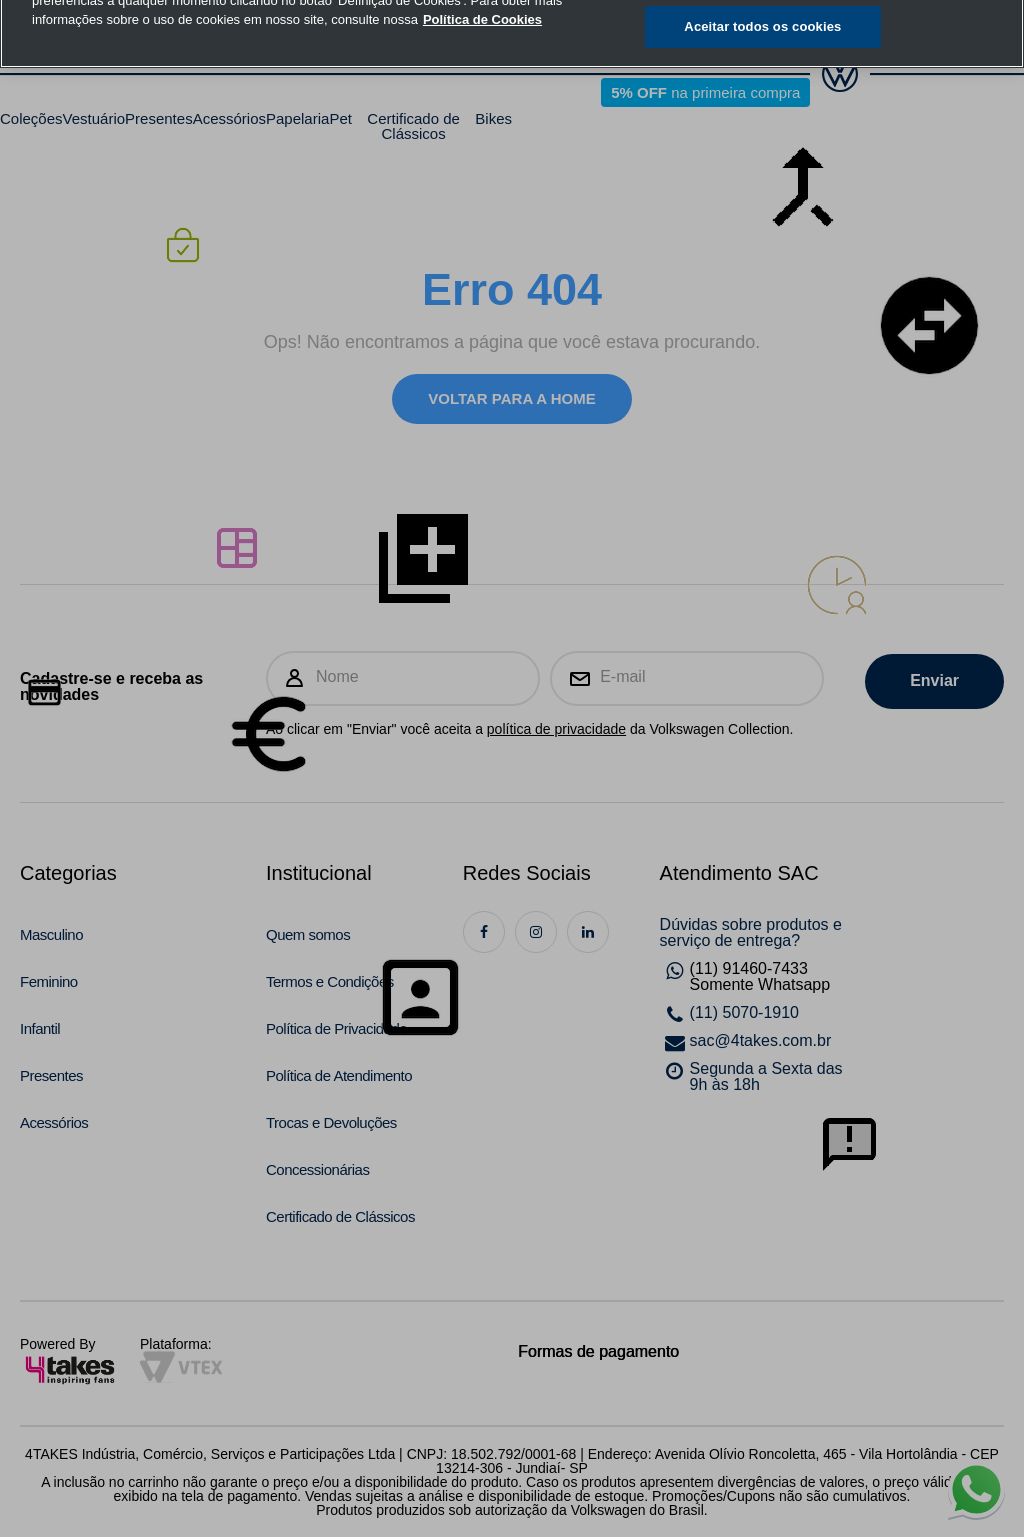 The image size is (1024, 1537). Describe the element at coordinates (271, 734) in the screenshot. I see `view price in euros` at that location.